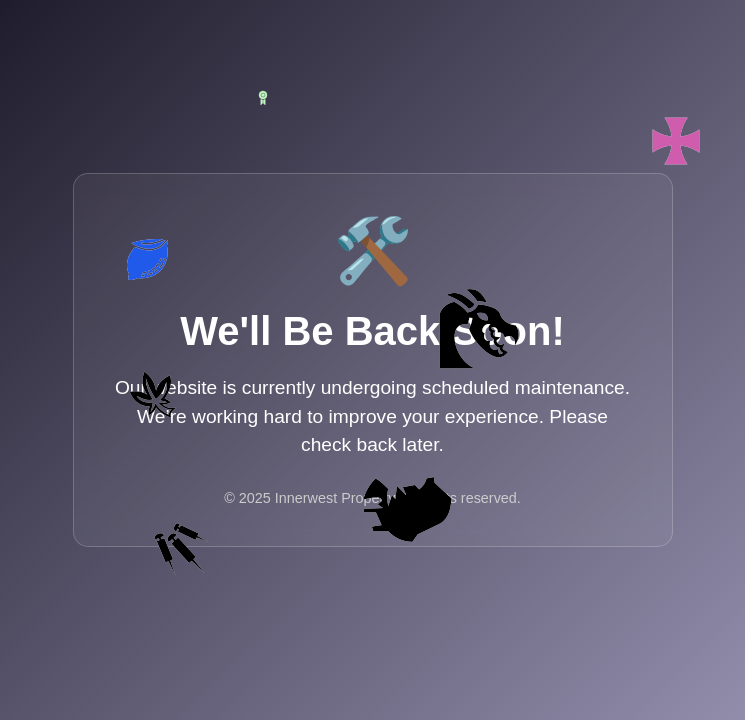 This screenshot has height=720, width=745. I want to click on represents nature or environmental content, so click(152, 394).